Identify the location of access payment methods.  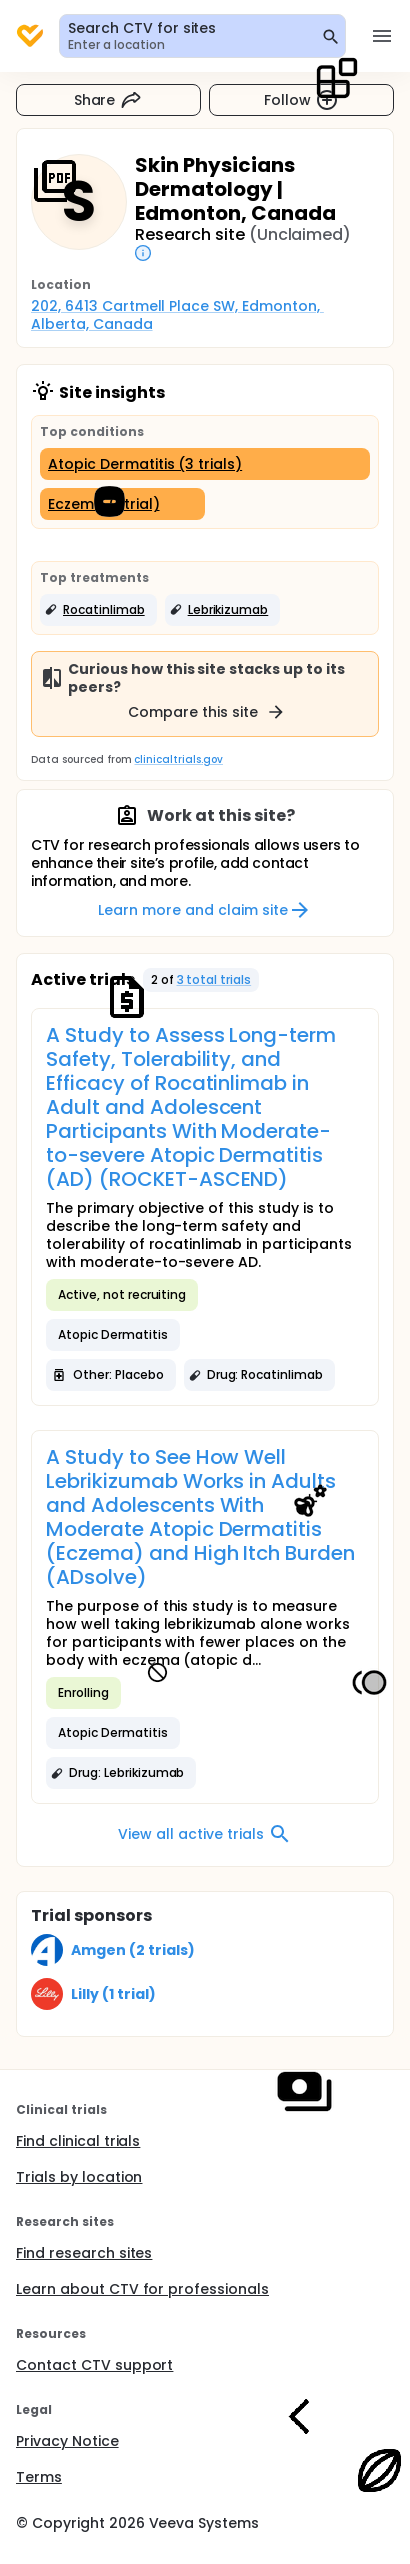
(304, 2091).